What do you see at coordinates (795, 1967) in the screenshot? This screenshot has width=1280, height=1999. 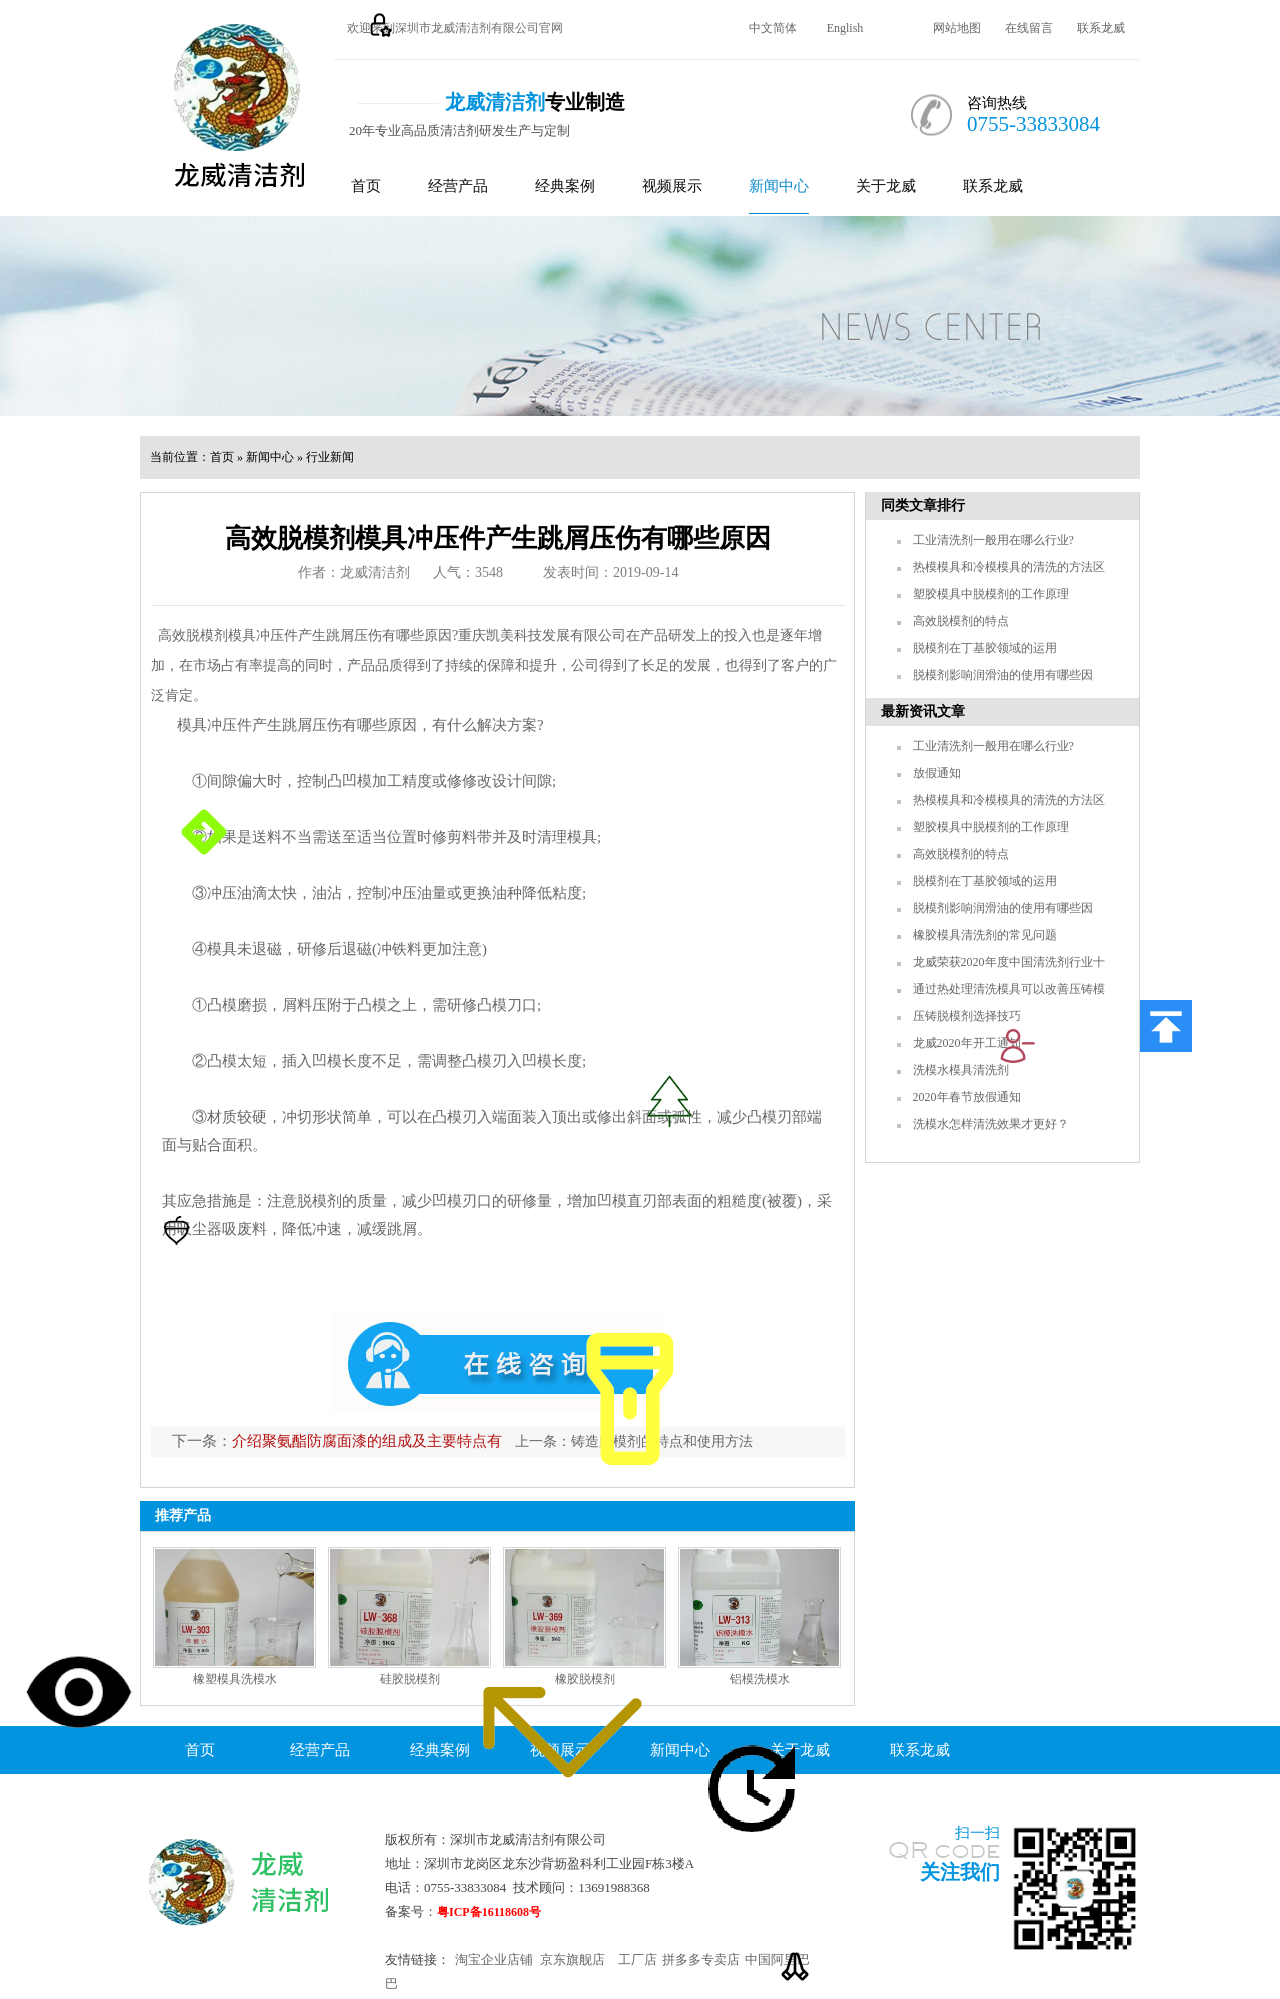 I see `express gratitude or thanks` at bounding box center [795, 1967].